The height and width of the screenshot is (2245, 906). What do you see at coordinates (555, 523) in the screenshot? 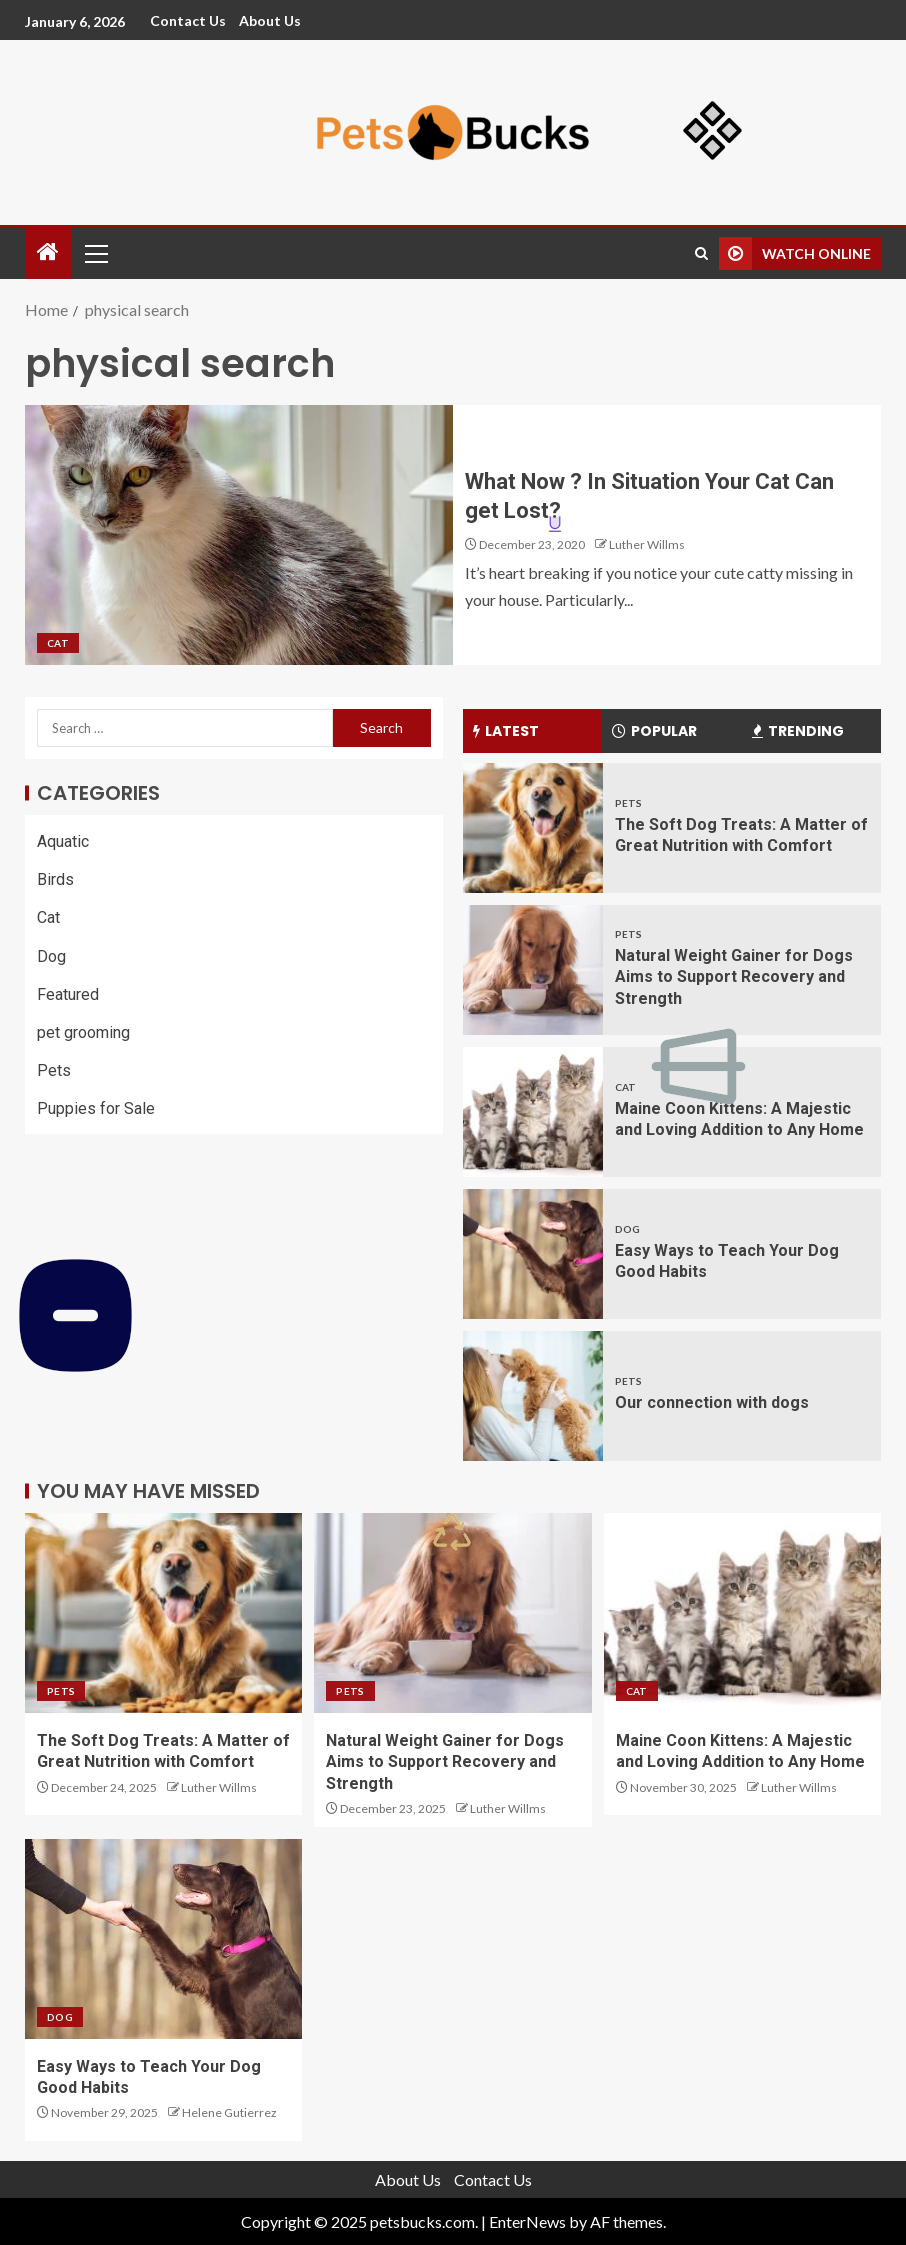
I see `apply underline formatting to selected text` at bounding box center [555, 523].